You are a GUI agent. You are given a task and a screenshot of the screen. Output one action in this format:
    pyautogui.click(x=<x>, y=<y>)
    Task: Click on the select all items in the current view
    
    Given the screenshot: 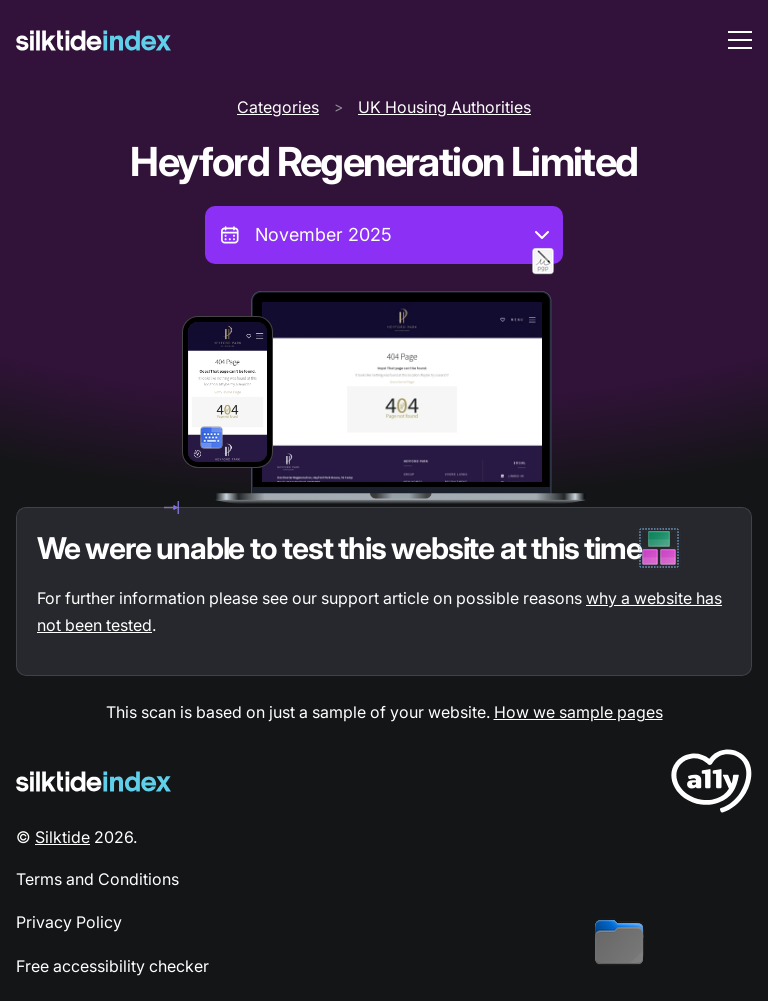 What is the action you would take?
    pyautogui.click(x=659, y=548)
    